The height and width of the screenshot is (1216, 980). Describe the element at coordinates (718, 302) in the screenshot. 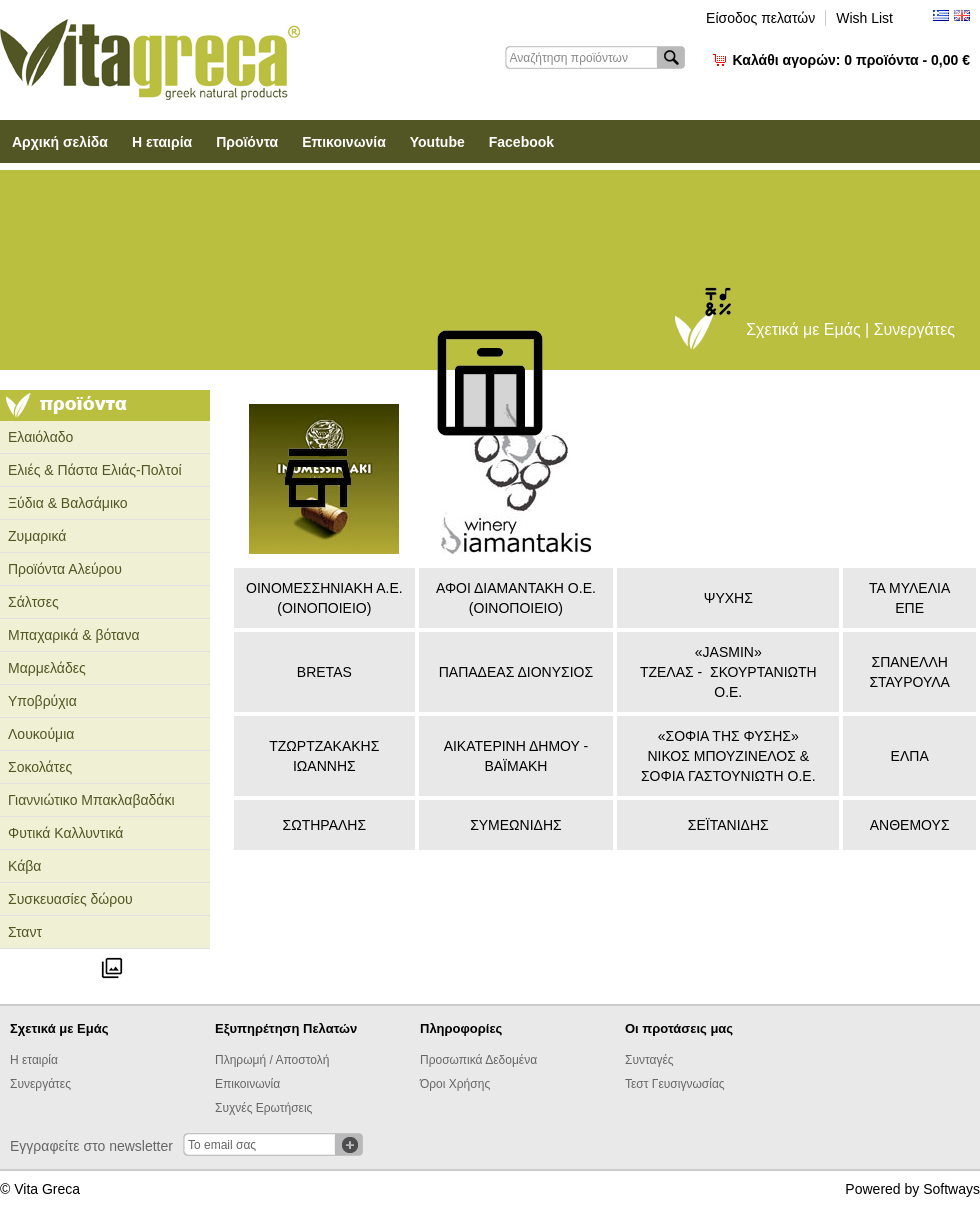

I see `access special characters and symbols keyboard` at that location.